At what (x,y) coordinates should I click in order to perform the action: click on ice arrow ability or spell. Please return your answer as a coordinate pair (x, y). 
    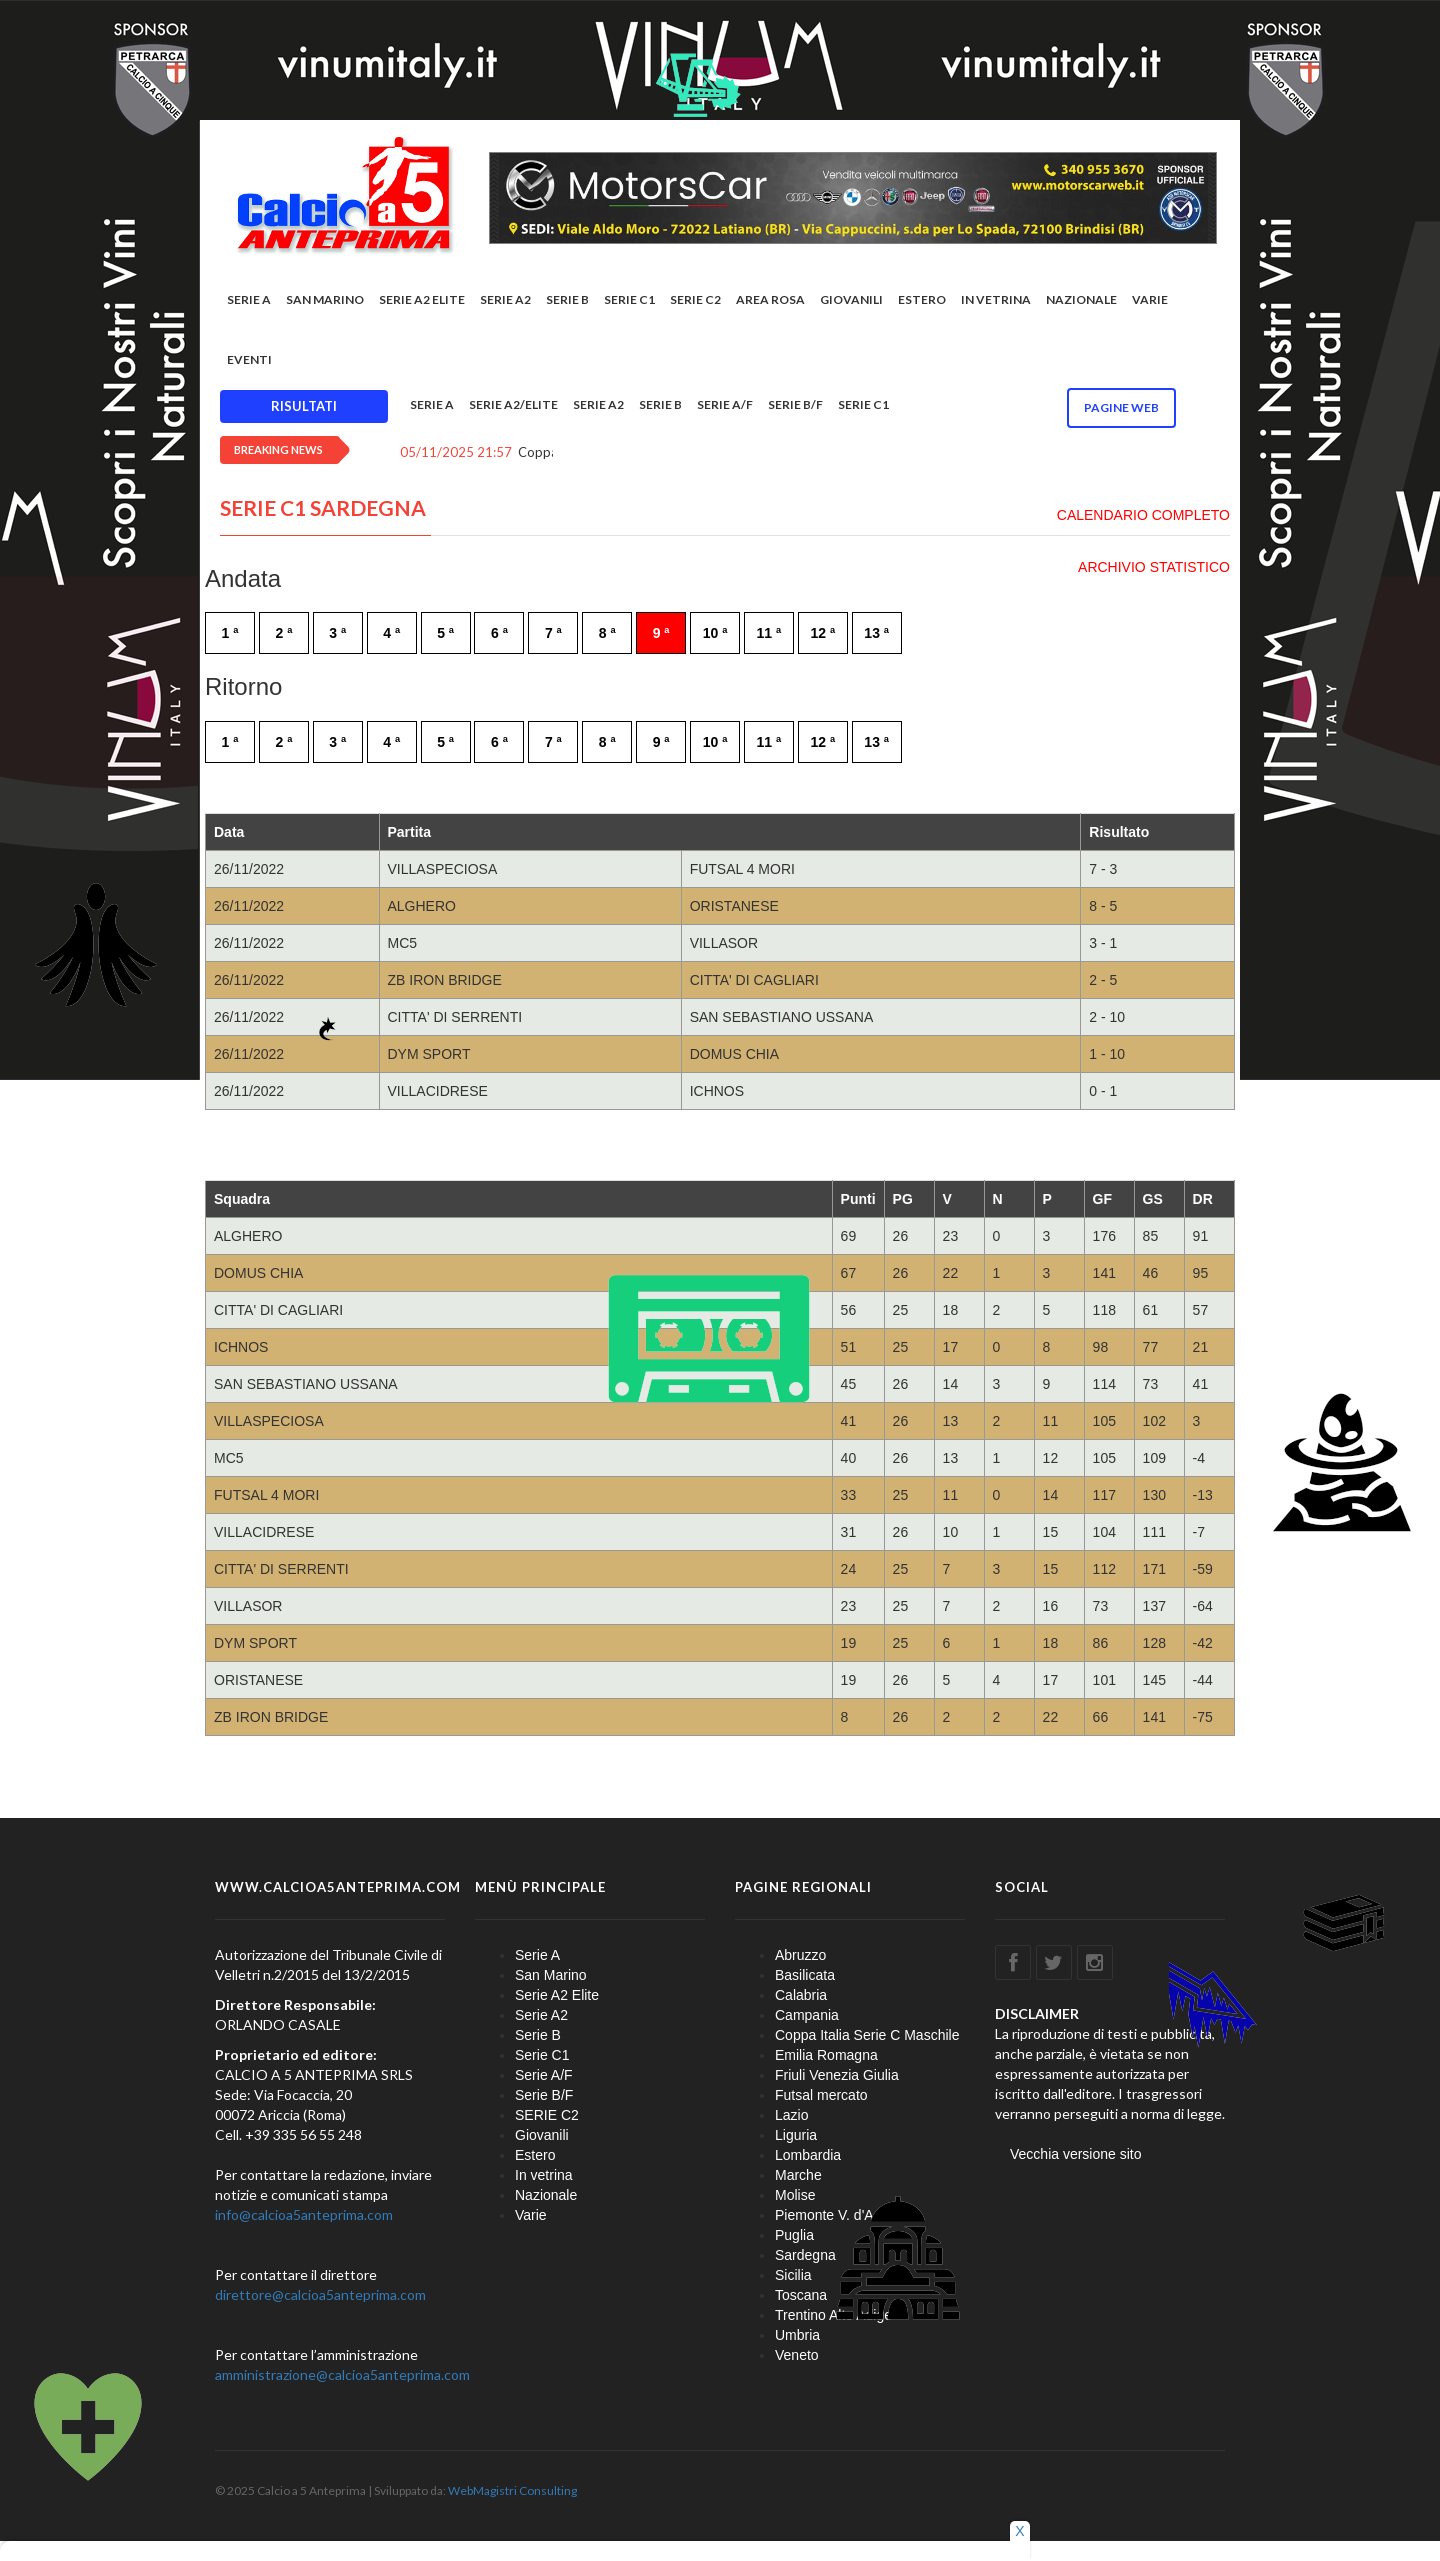
    Looking at the image, I should click on (1213, 2004).